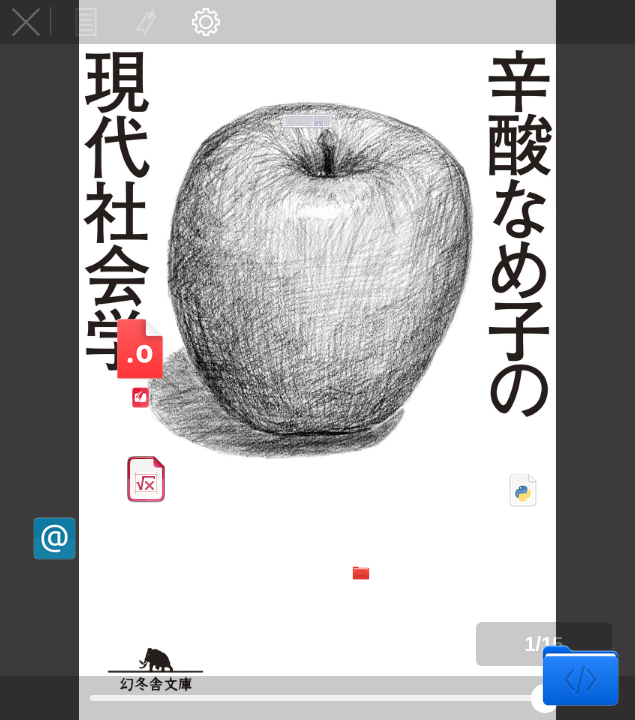 Image resolution: width=635 pixels, height=720 pixels. What do you see at coordinates (54, 538) in the screenshot?
I see `manage email account credentials` at bounding box center [54, 538].